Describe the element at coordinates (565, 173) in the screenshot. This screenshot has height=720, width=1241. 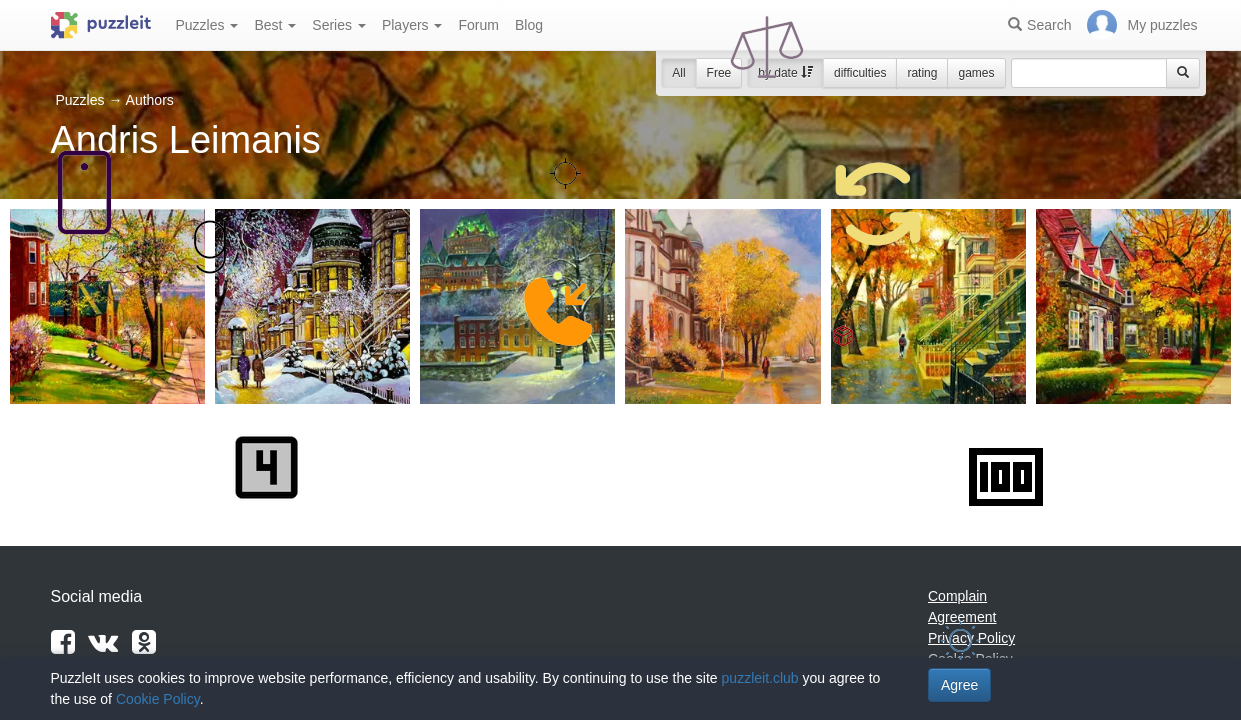
I see `access current location` at that location.